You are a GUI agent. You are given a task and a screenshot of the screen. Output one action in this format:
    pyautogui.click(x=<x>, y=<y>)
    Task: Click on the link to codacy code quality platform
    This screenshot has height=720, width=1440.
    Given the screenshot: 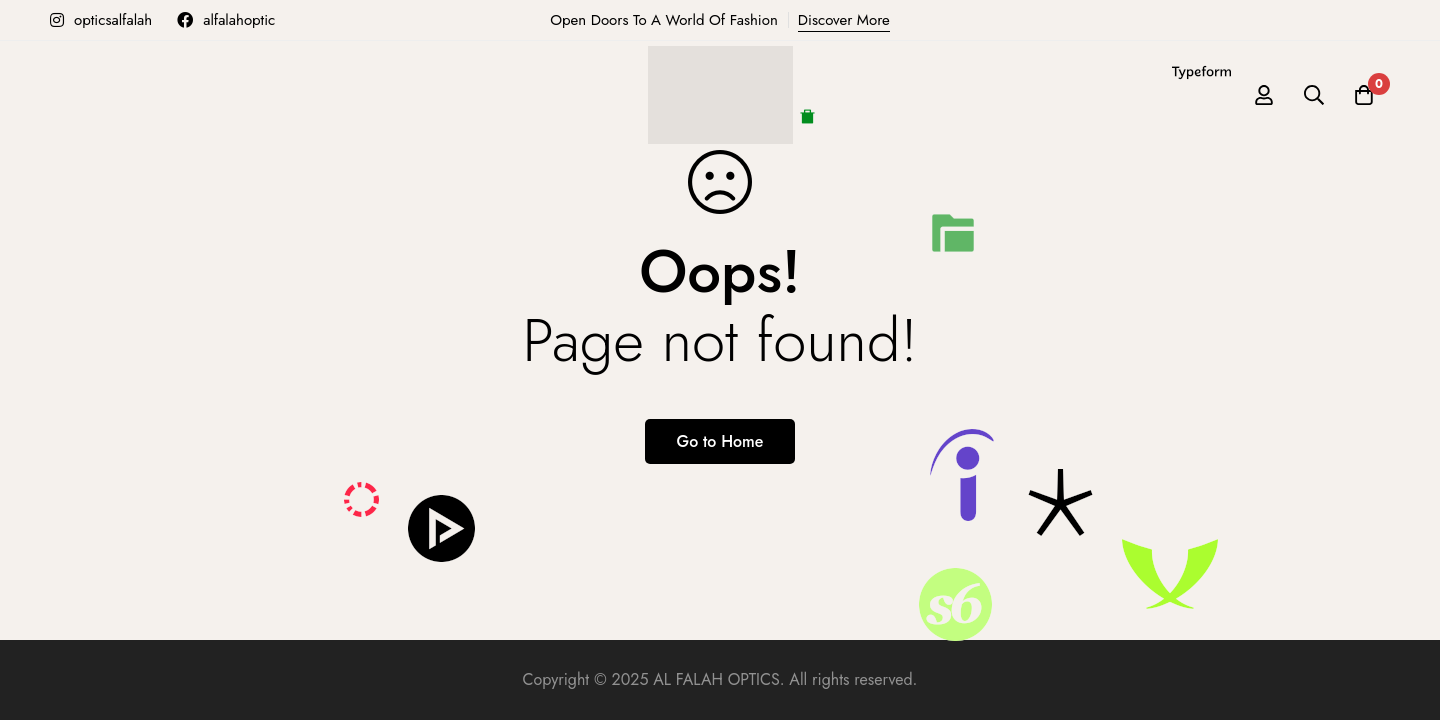 What is the action you would take?
    pyautogui.click(x=361, y=499)
    